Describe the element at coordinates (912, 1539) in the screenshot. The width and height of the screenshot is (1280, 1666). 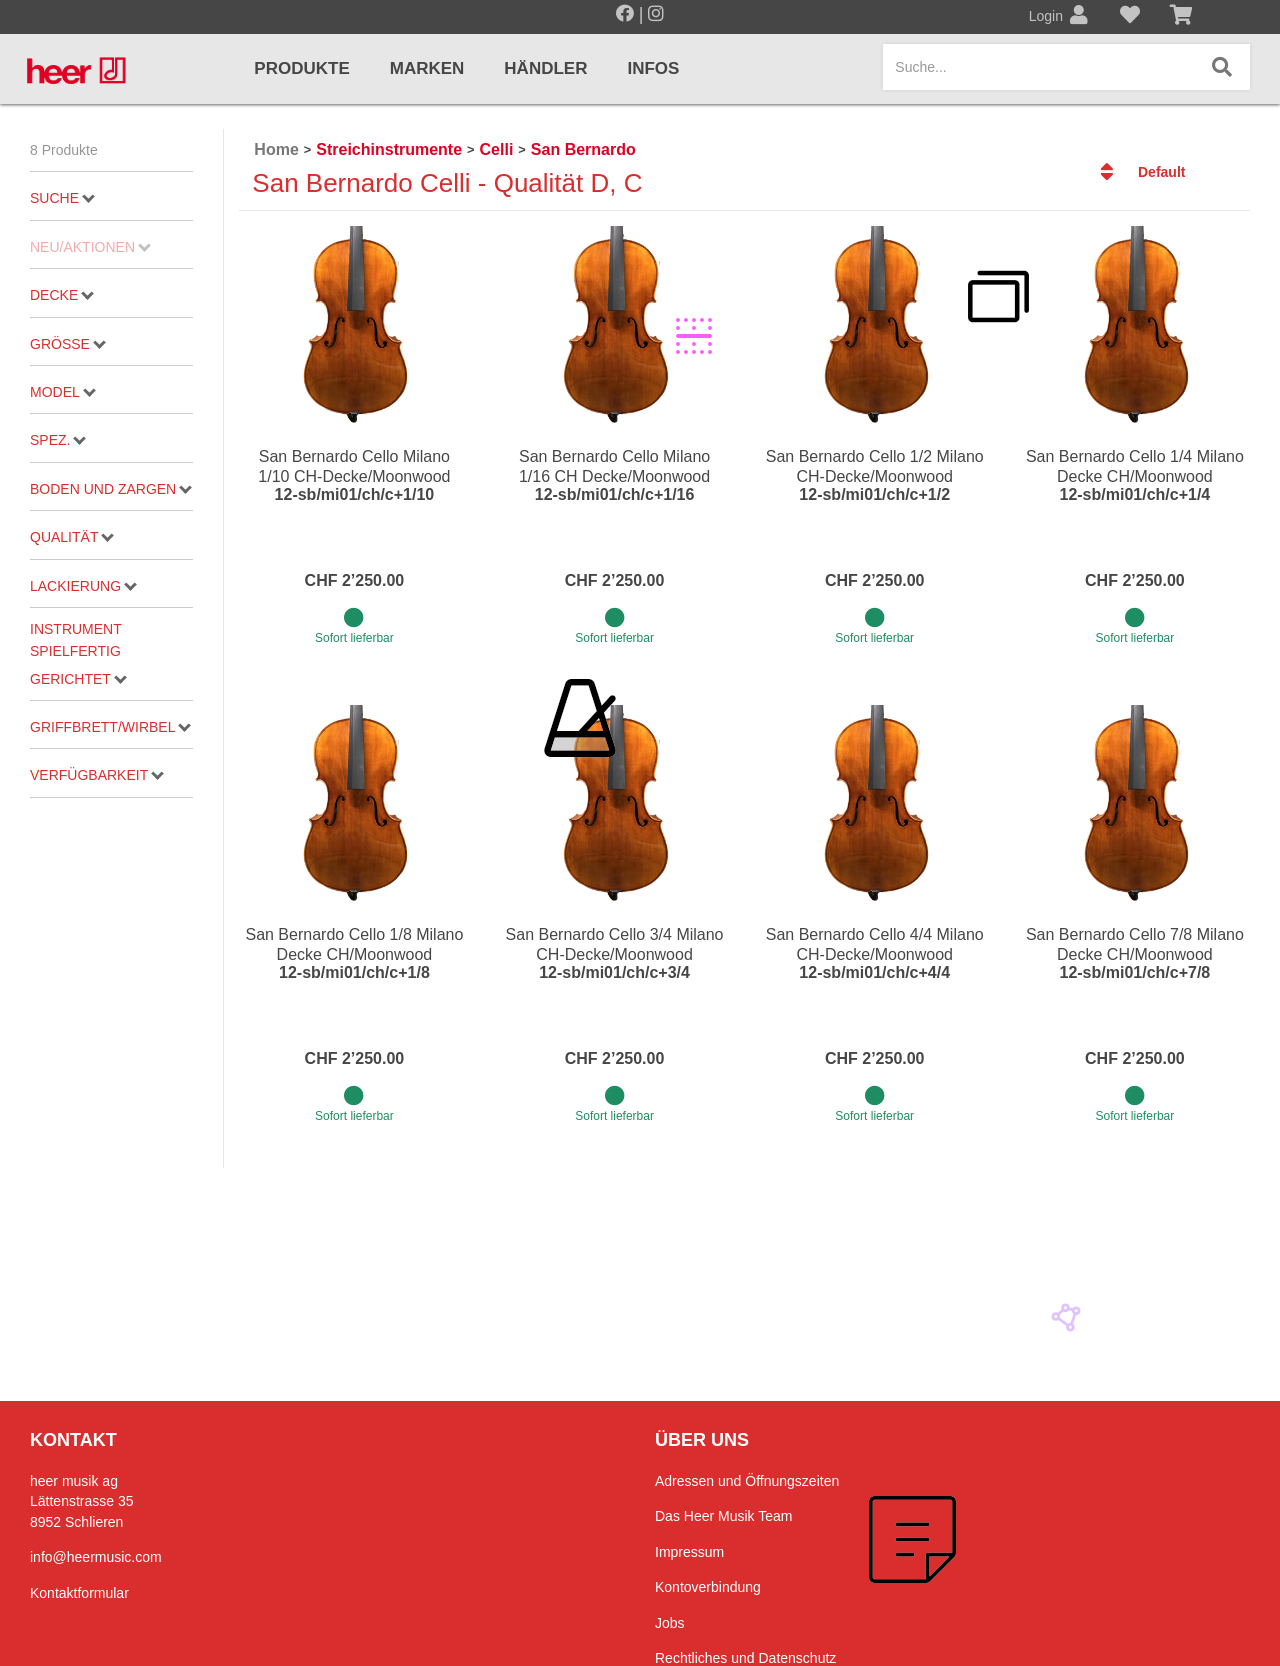
I see `create a new note` at that location.